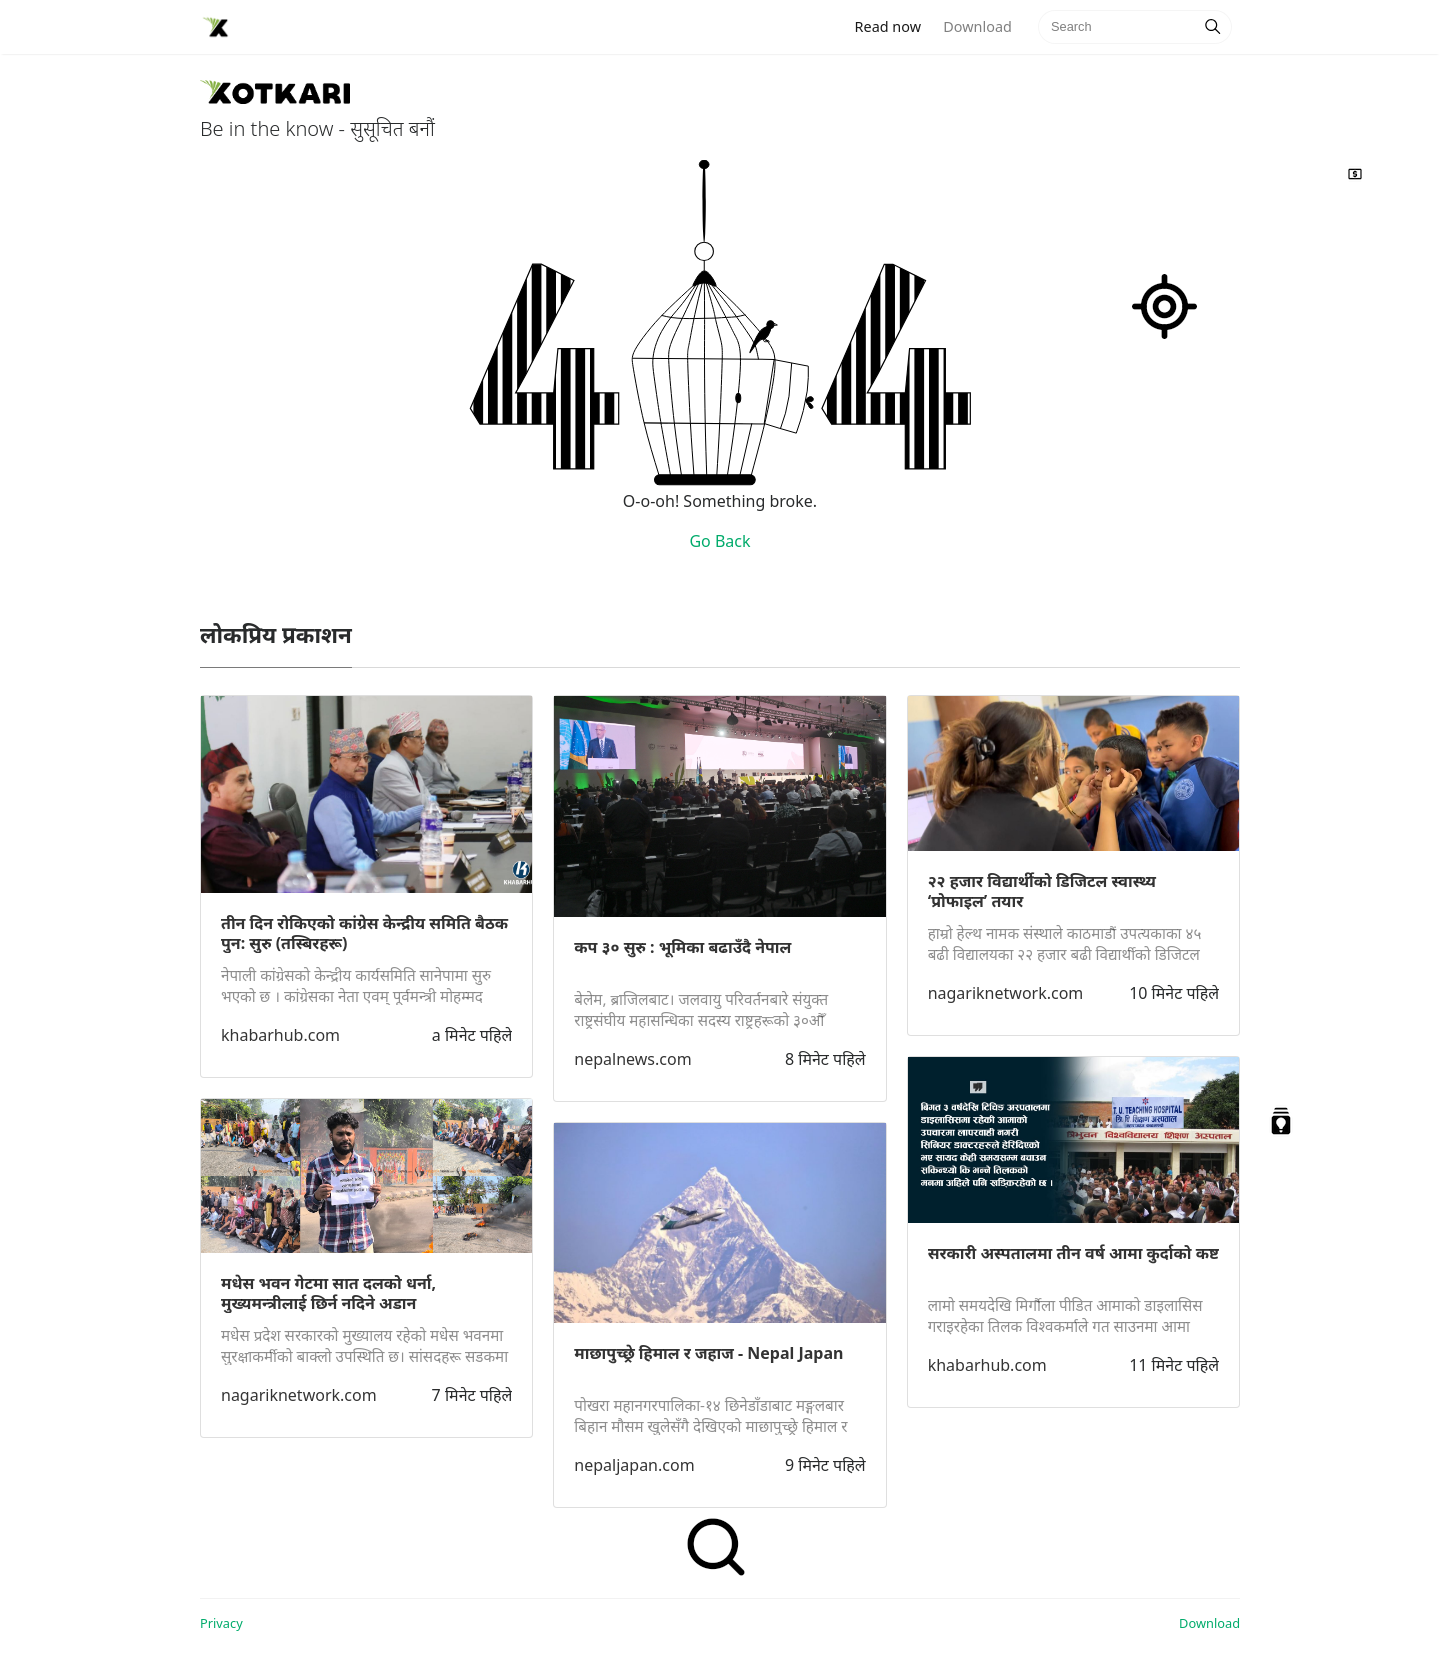  I want to click on find nearby ATMs or cash machines, so click(1355, 174).